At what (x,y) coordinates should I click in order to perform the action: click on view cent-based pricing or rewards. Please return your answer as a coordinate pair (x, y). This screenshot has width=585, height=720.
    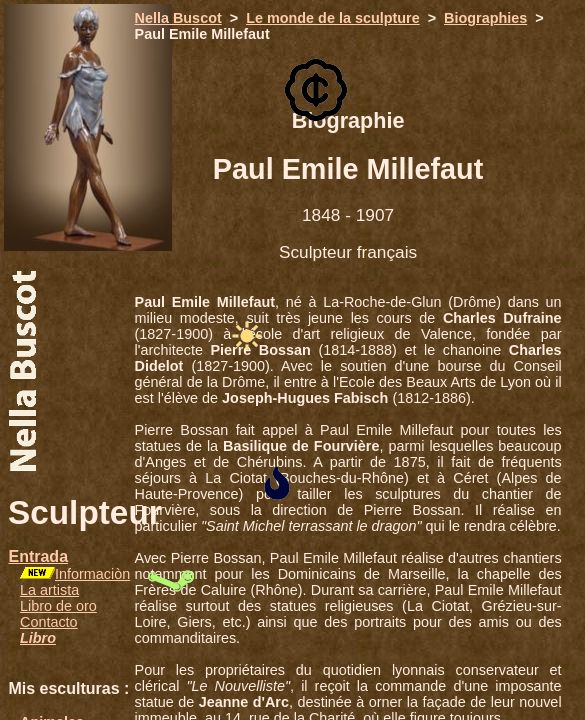
    Looking at the image, I should click on (316, 90).